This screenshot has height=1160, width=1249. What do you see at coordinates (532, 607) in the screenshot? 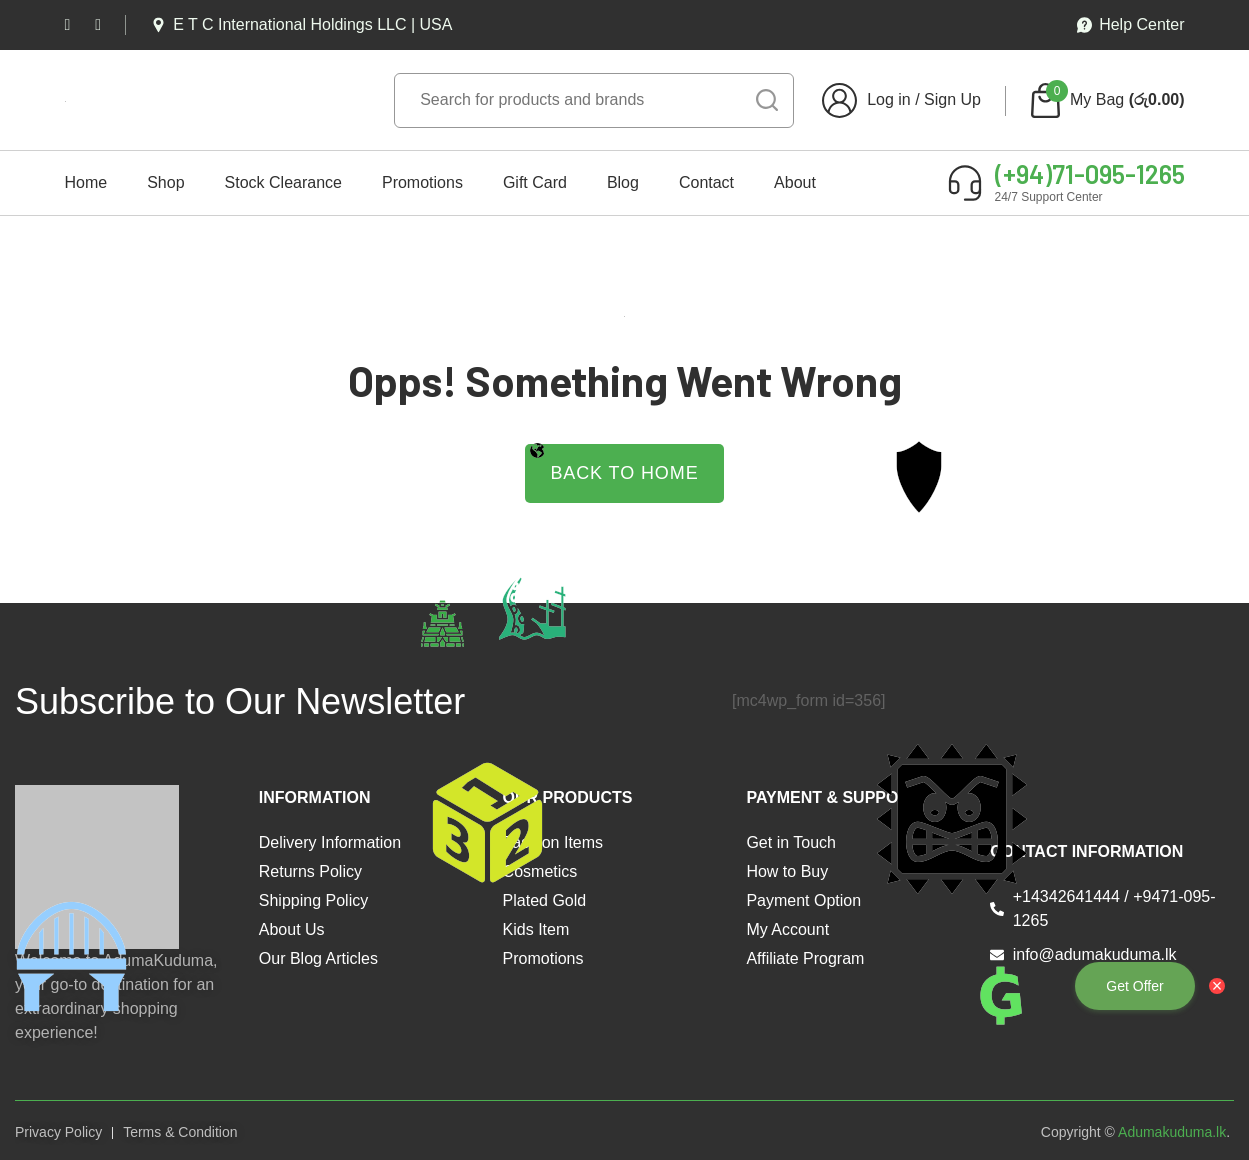
I see `sea monster encounter or kraken attack event` at bounding box center [532, 607].